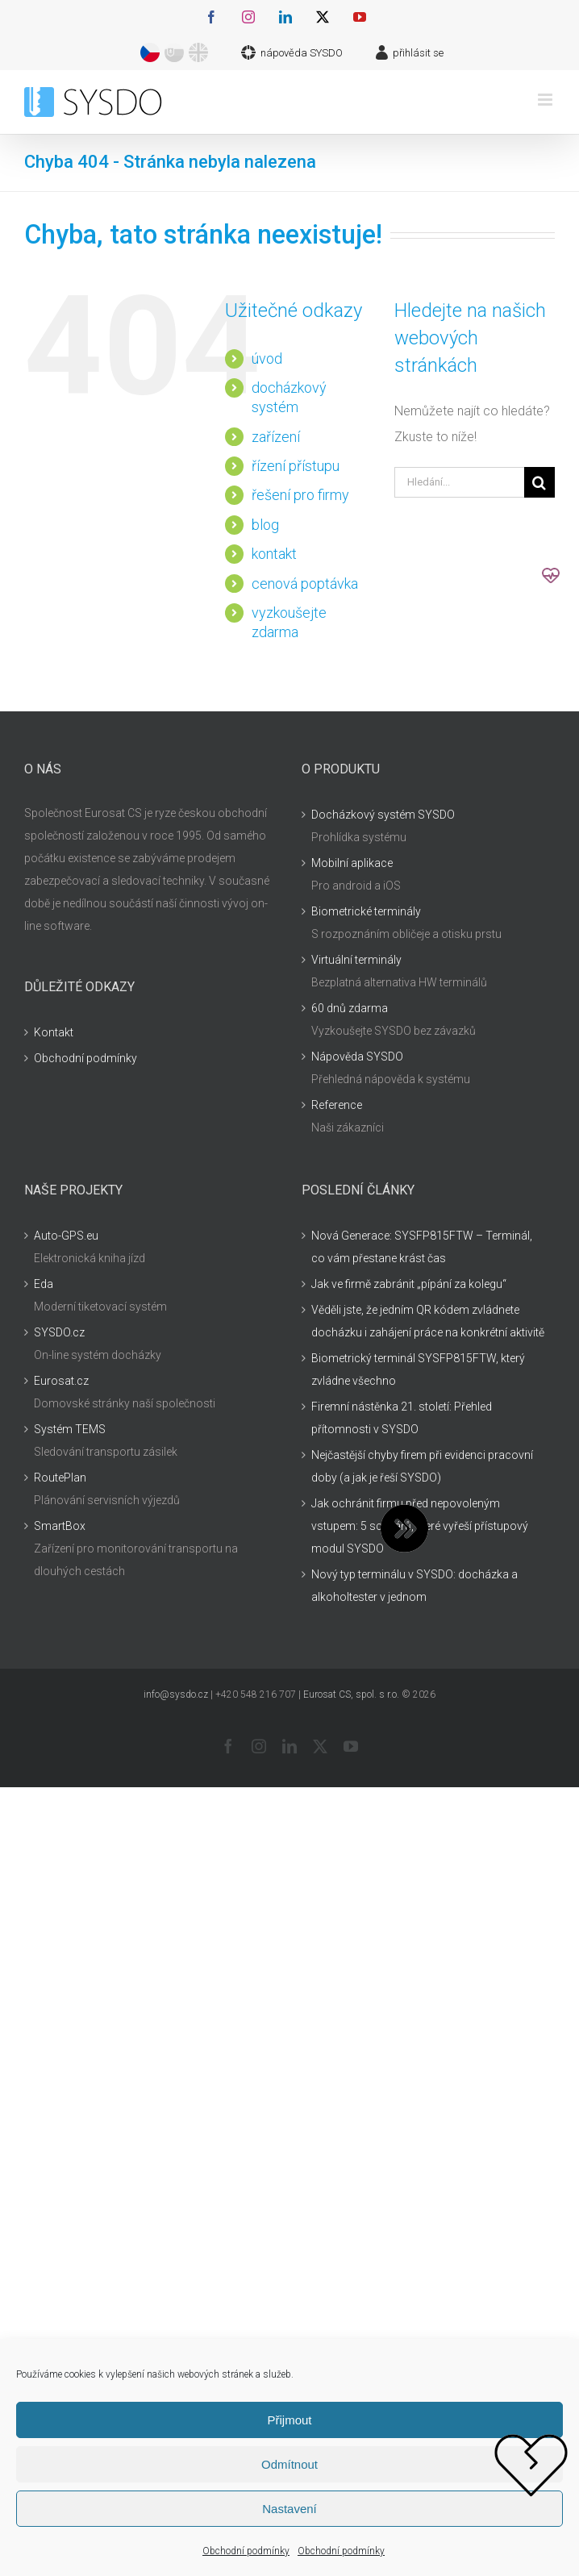 Image resolution: width=579 pixels, height=2576 pixels. Describe the element at coordinates (531, 2462) in the screenshot. I see `unlike or remove from favorites` at that location.